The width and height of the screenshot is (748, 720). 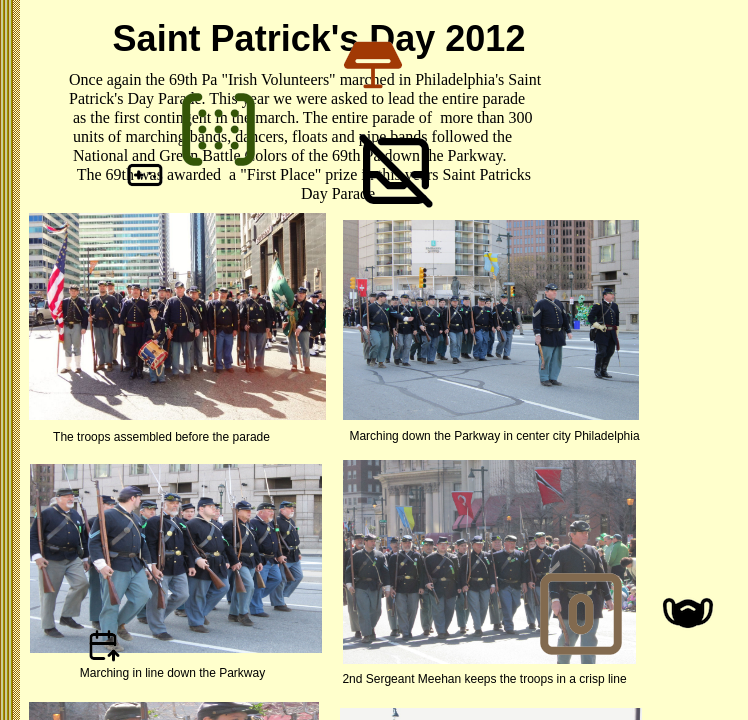 I want to click on upload or sync calendar events, so click(x=103, y=645).